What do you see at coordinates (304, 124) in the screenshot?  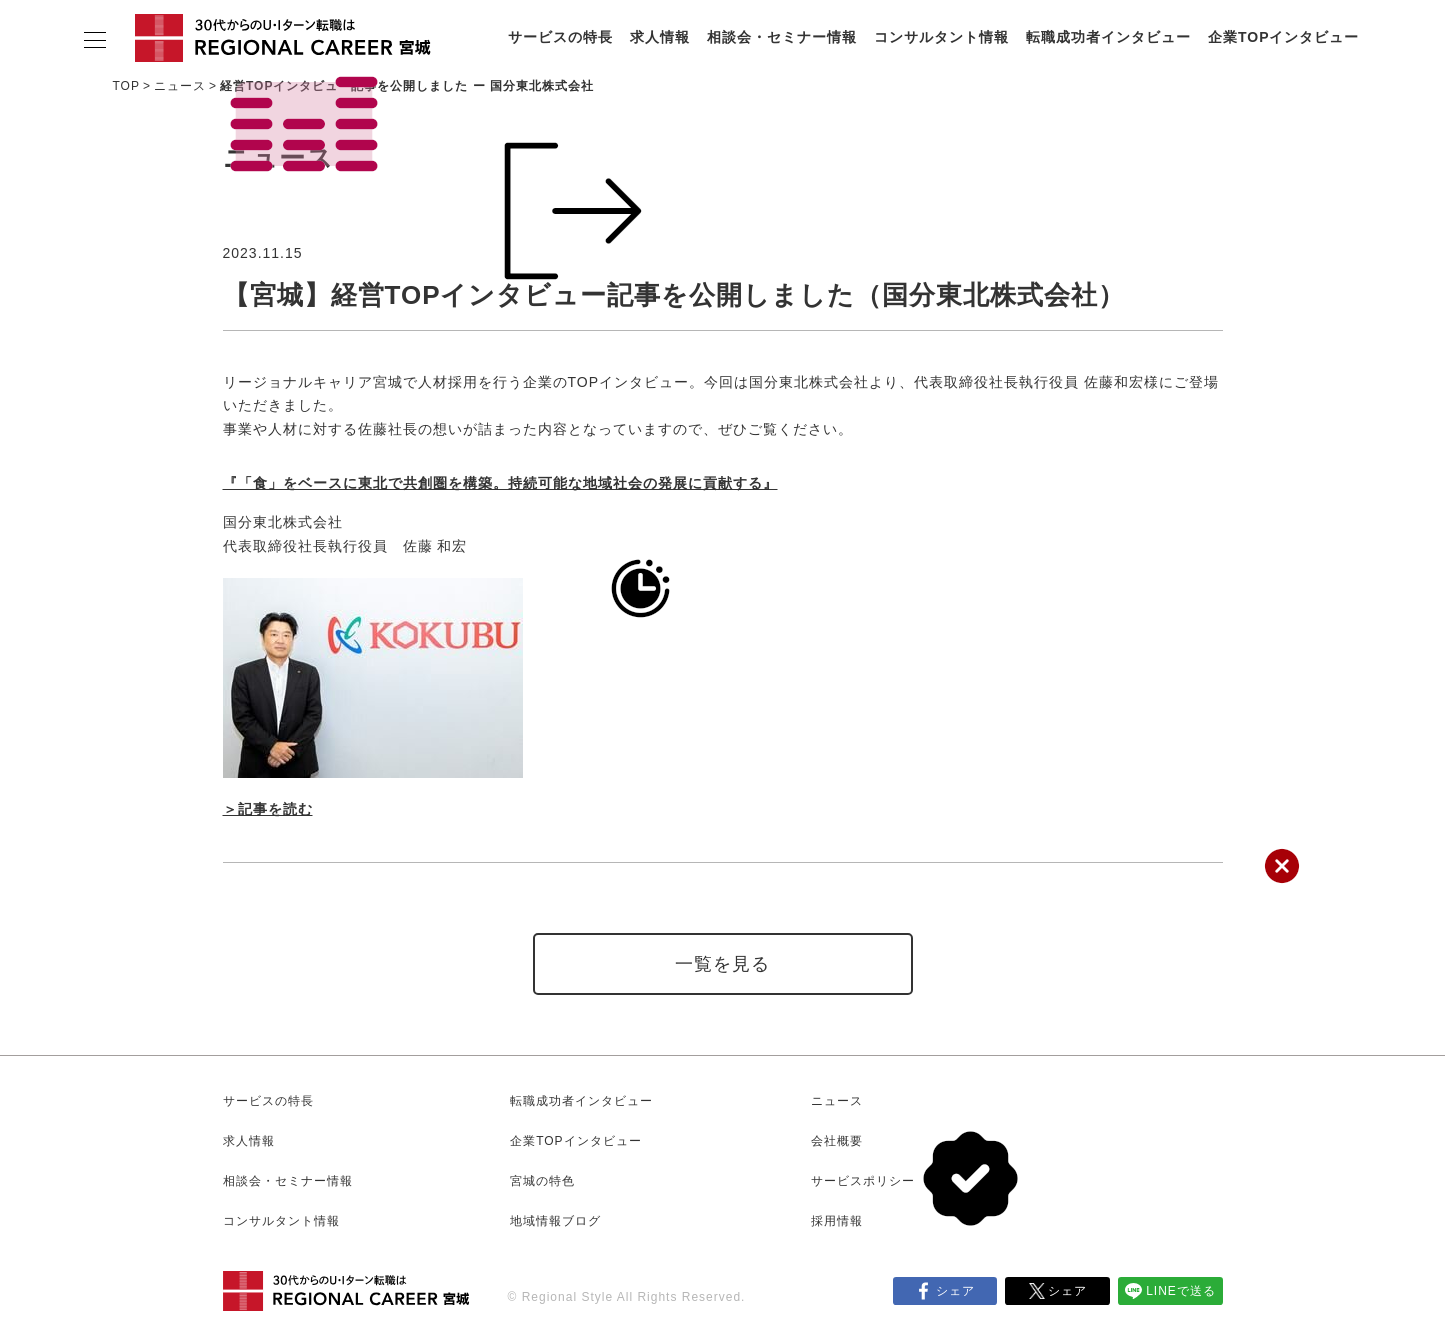 I see `adjust audio equalizer settings` at bounding box center [304, 124].